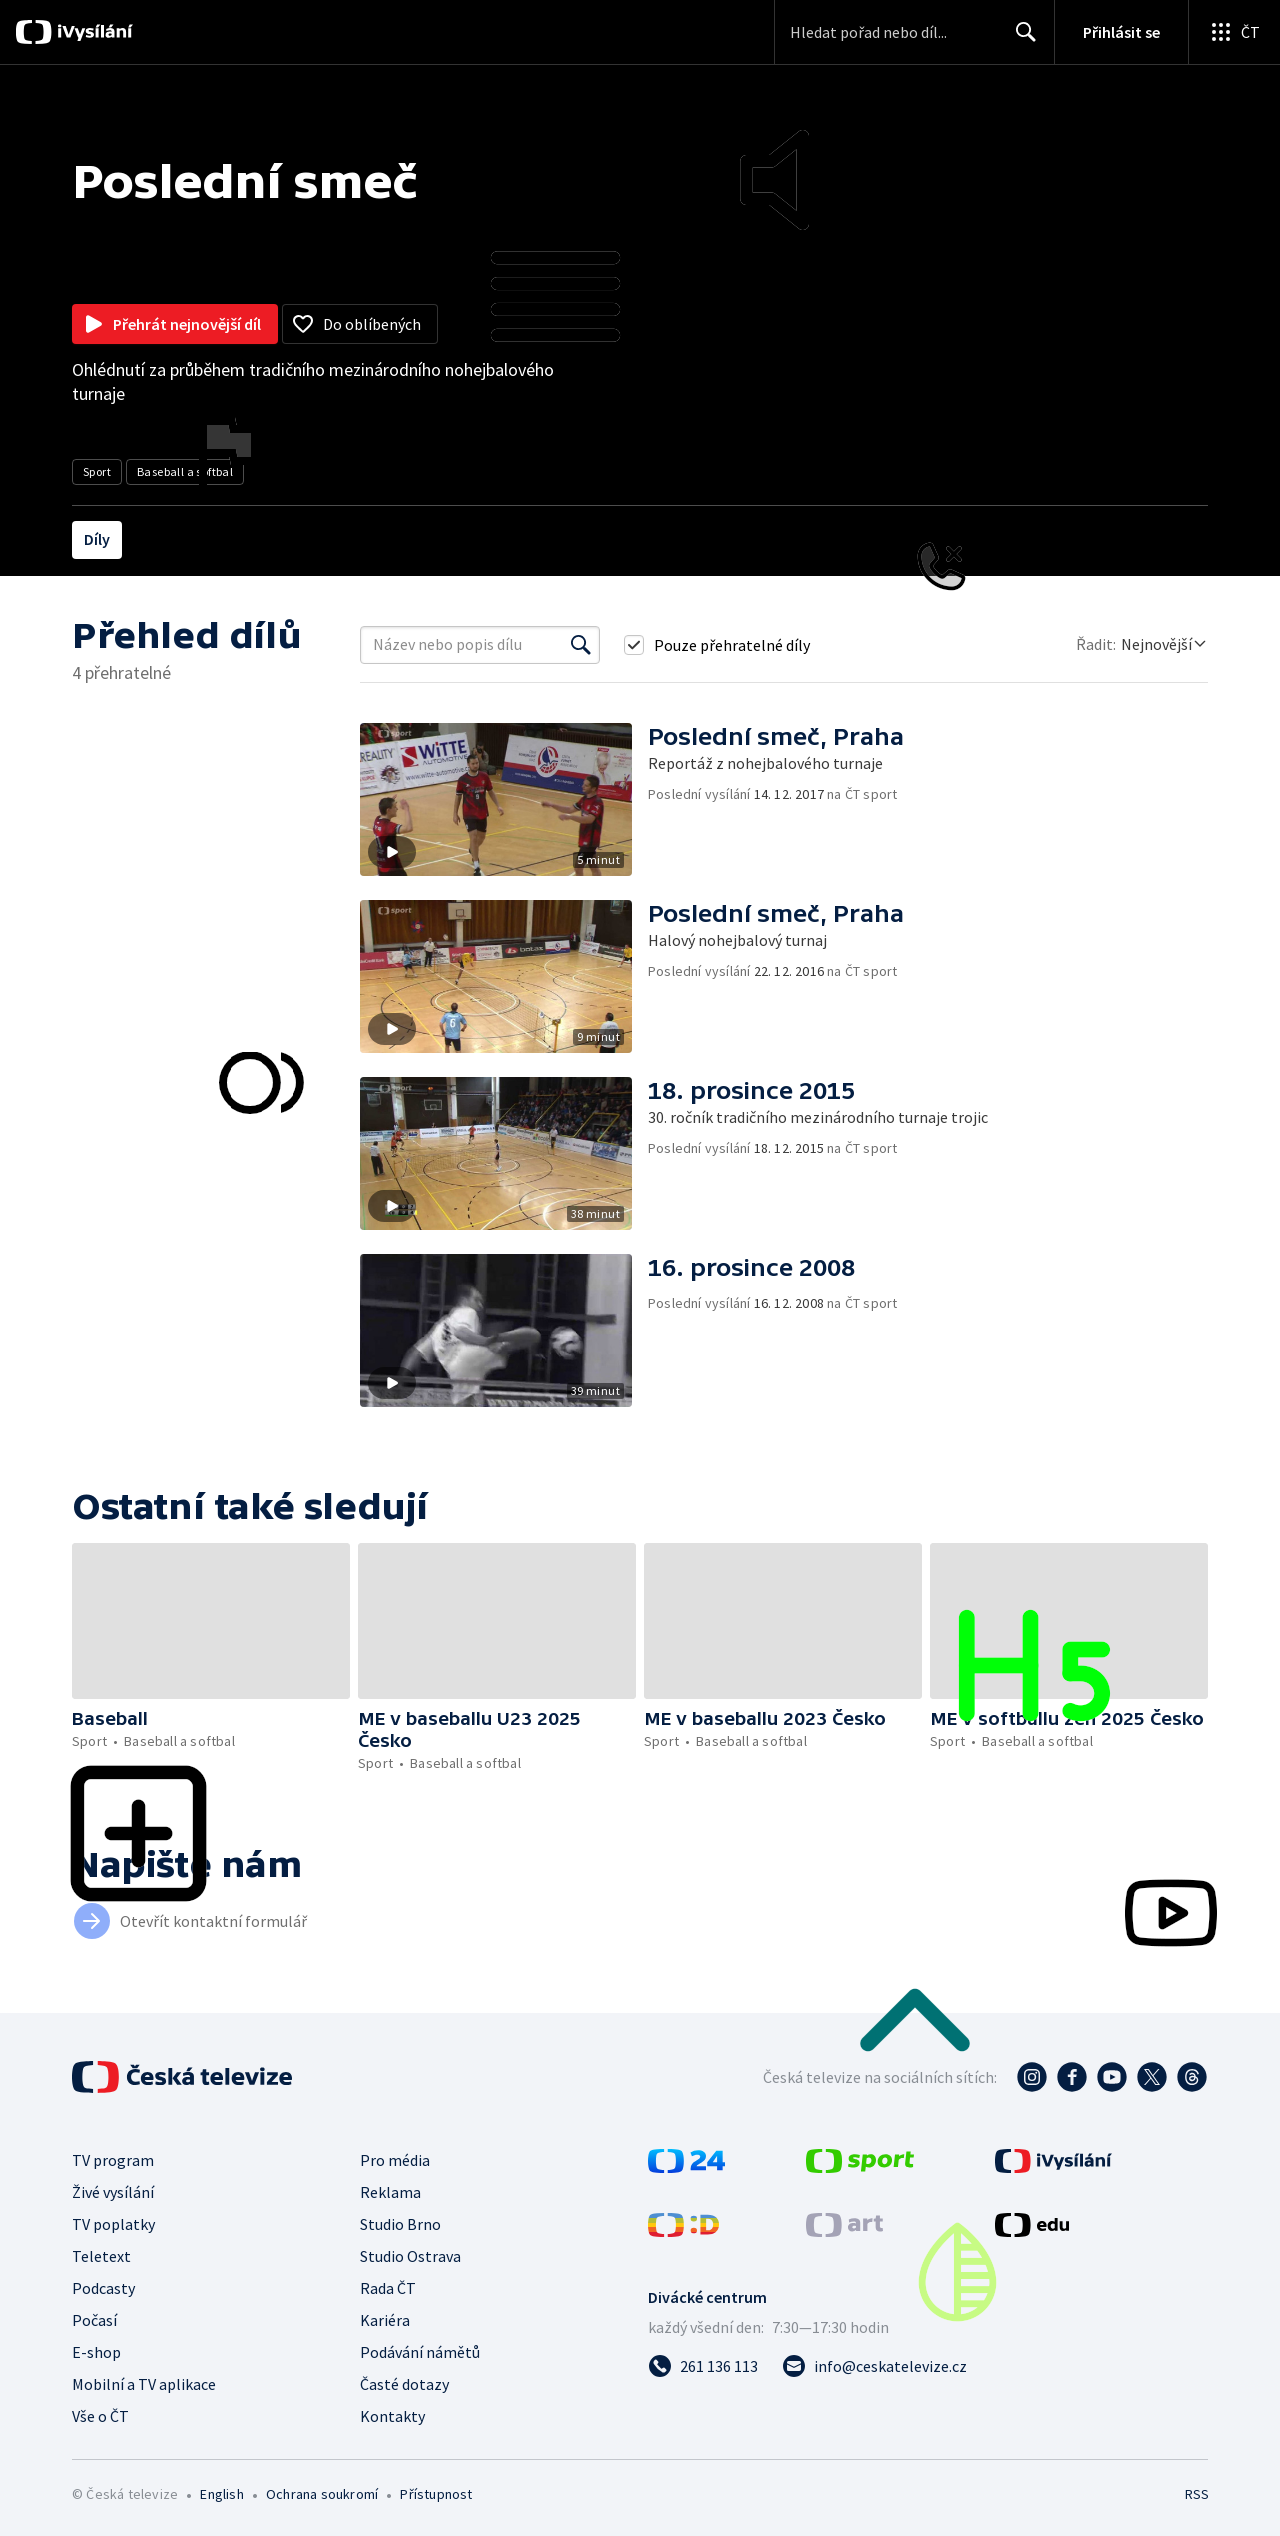  Describe the element at coordinates (138, 1833) in the screenshot. I see `add a new item or entry` at that location.